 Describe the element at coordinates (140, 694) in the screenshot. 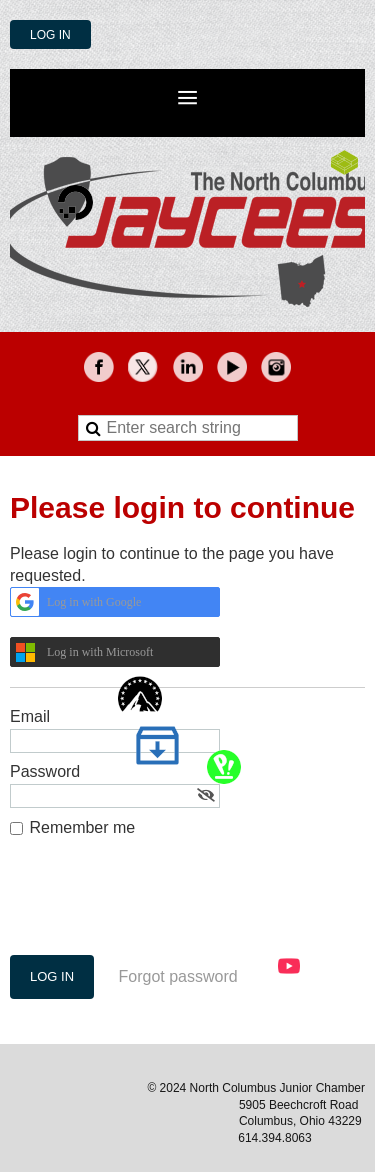

I see `open the Paramount+ streaming app` at that location.